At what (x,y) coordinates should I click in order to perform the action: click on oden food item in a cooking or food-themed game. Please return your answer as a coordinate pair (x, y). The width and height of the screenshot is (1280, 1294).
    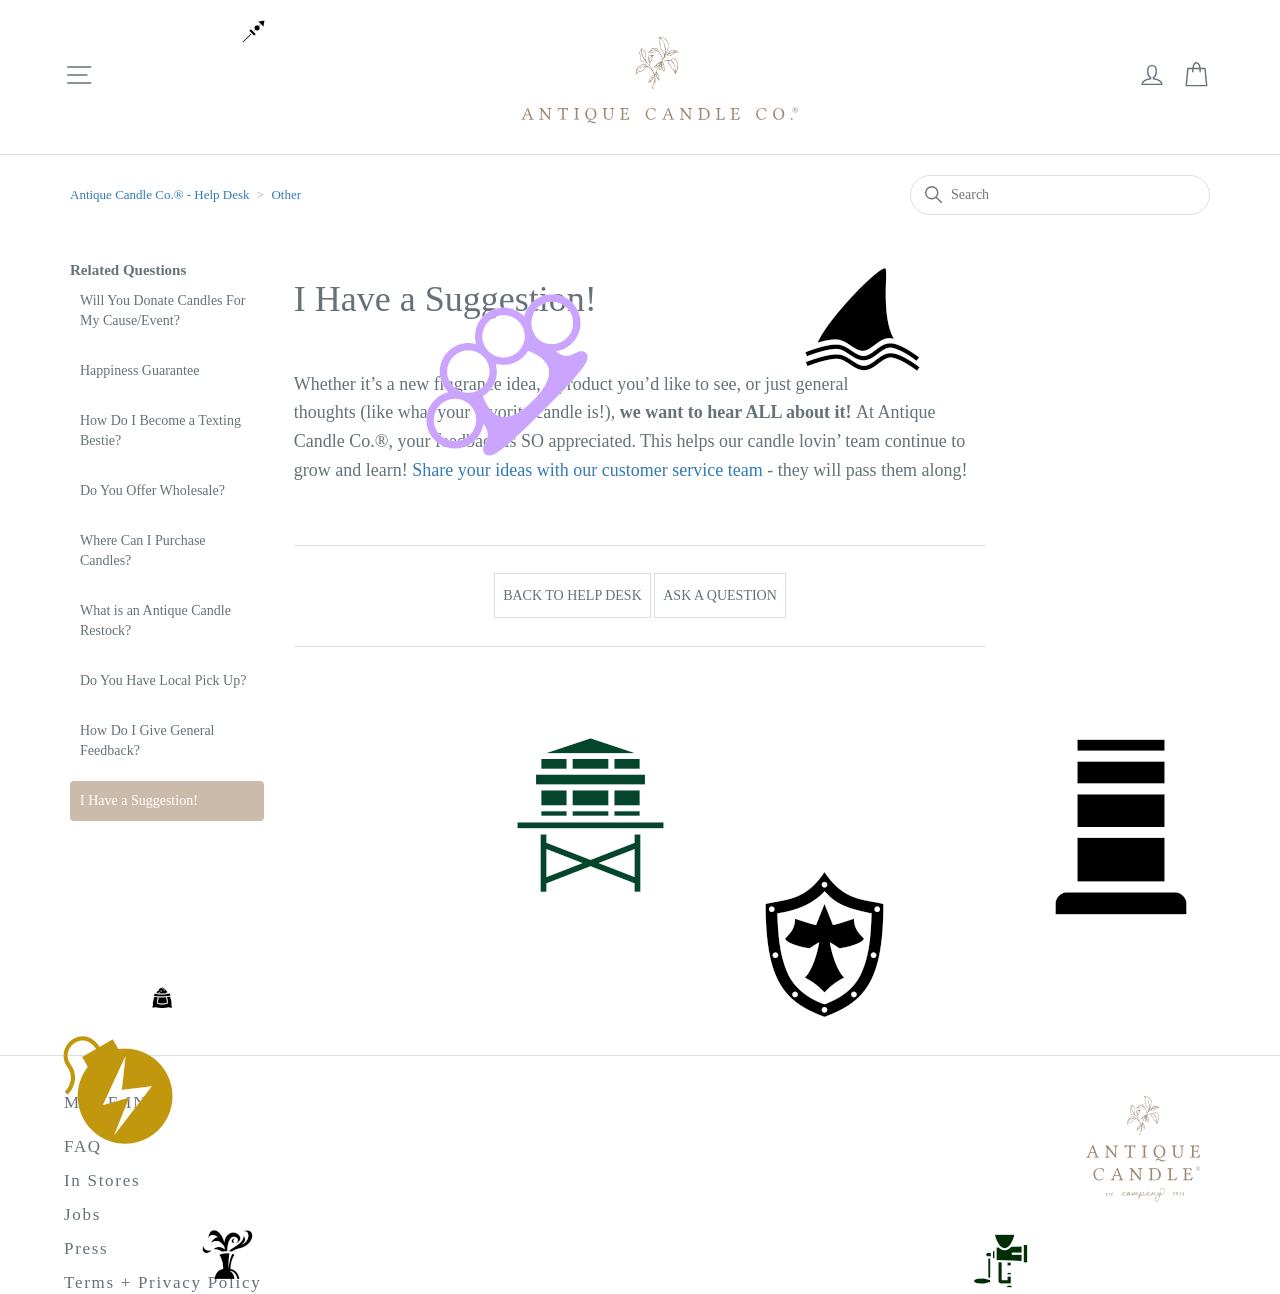
    Looking at the image, I should click on (253, 31).